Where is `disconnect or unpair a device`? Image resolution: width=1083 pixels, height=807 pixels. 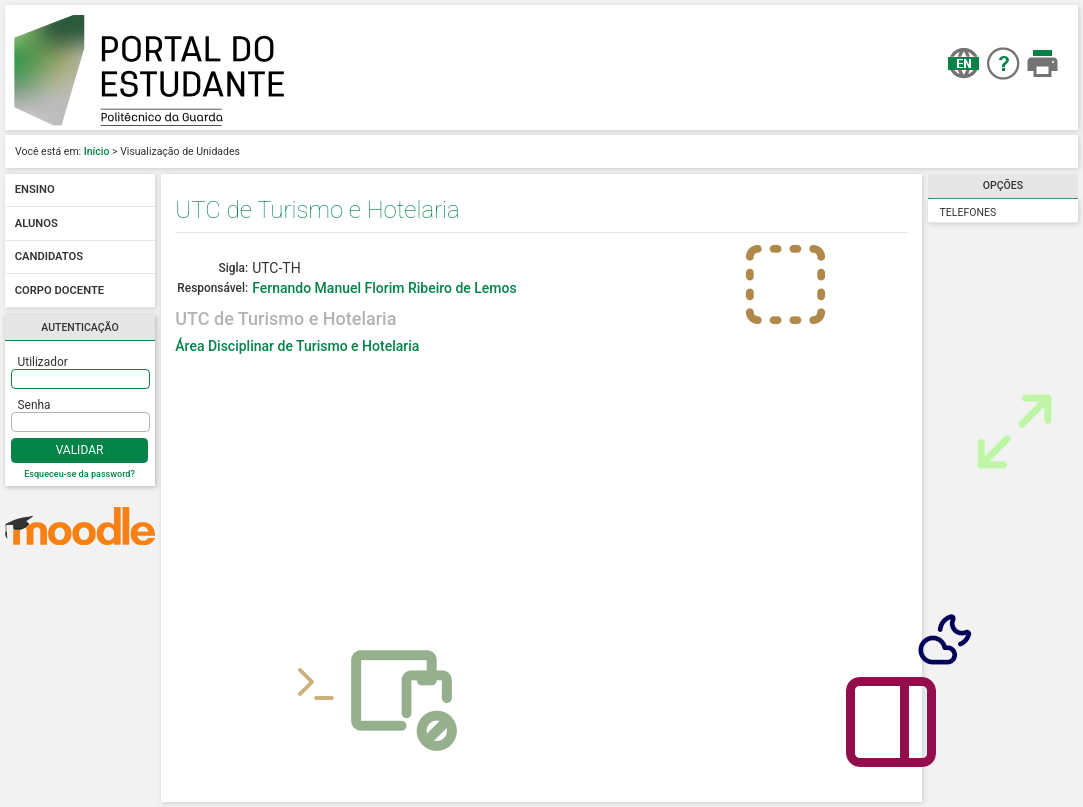
disconnect or unpair a device is located at coordinates (401, 695).